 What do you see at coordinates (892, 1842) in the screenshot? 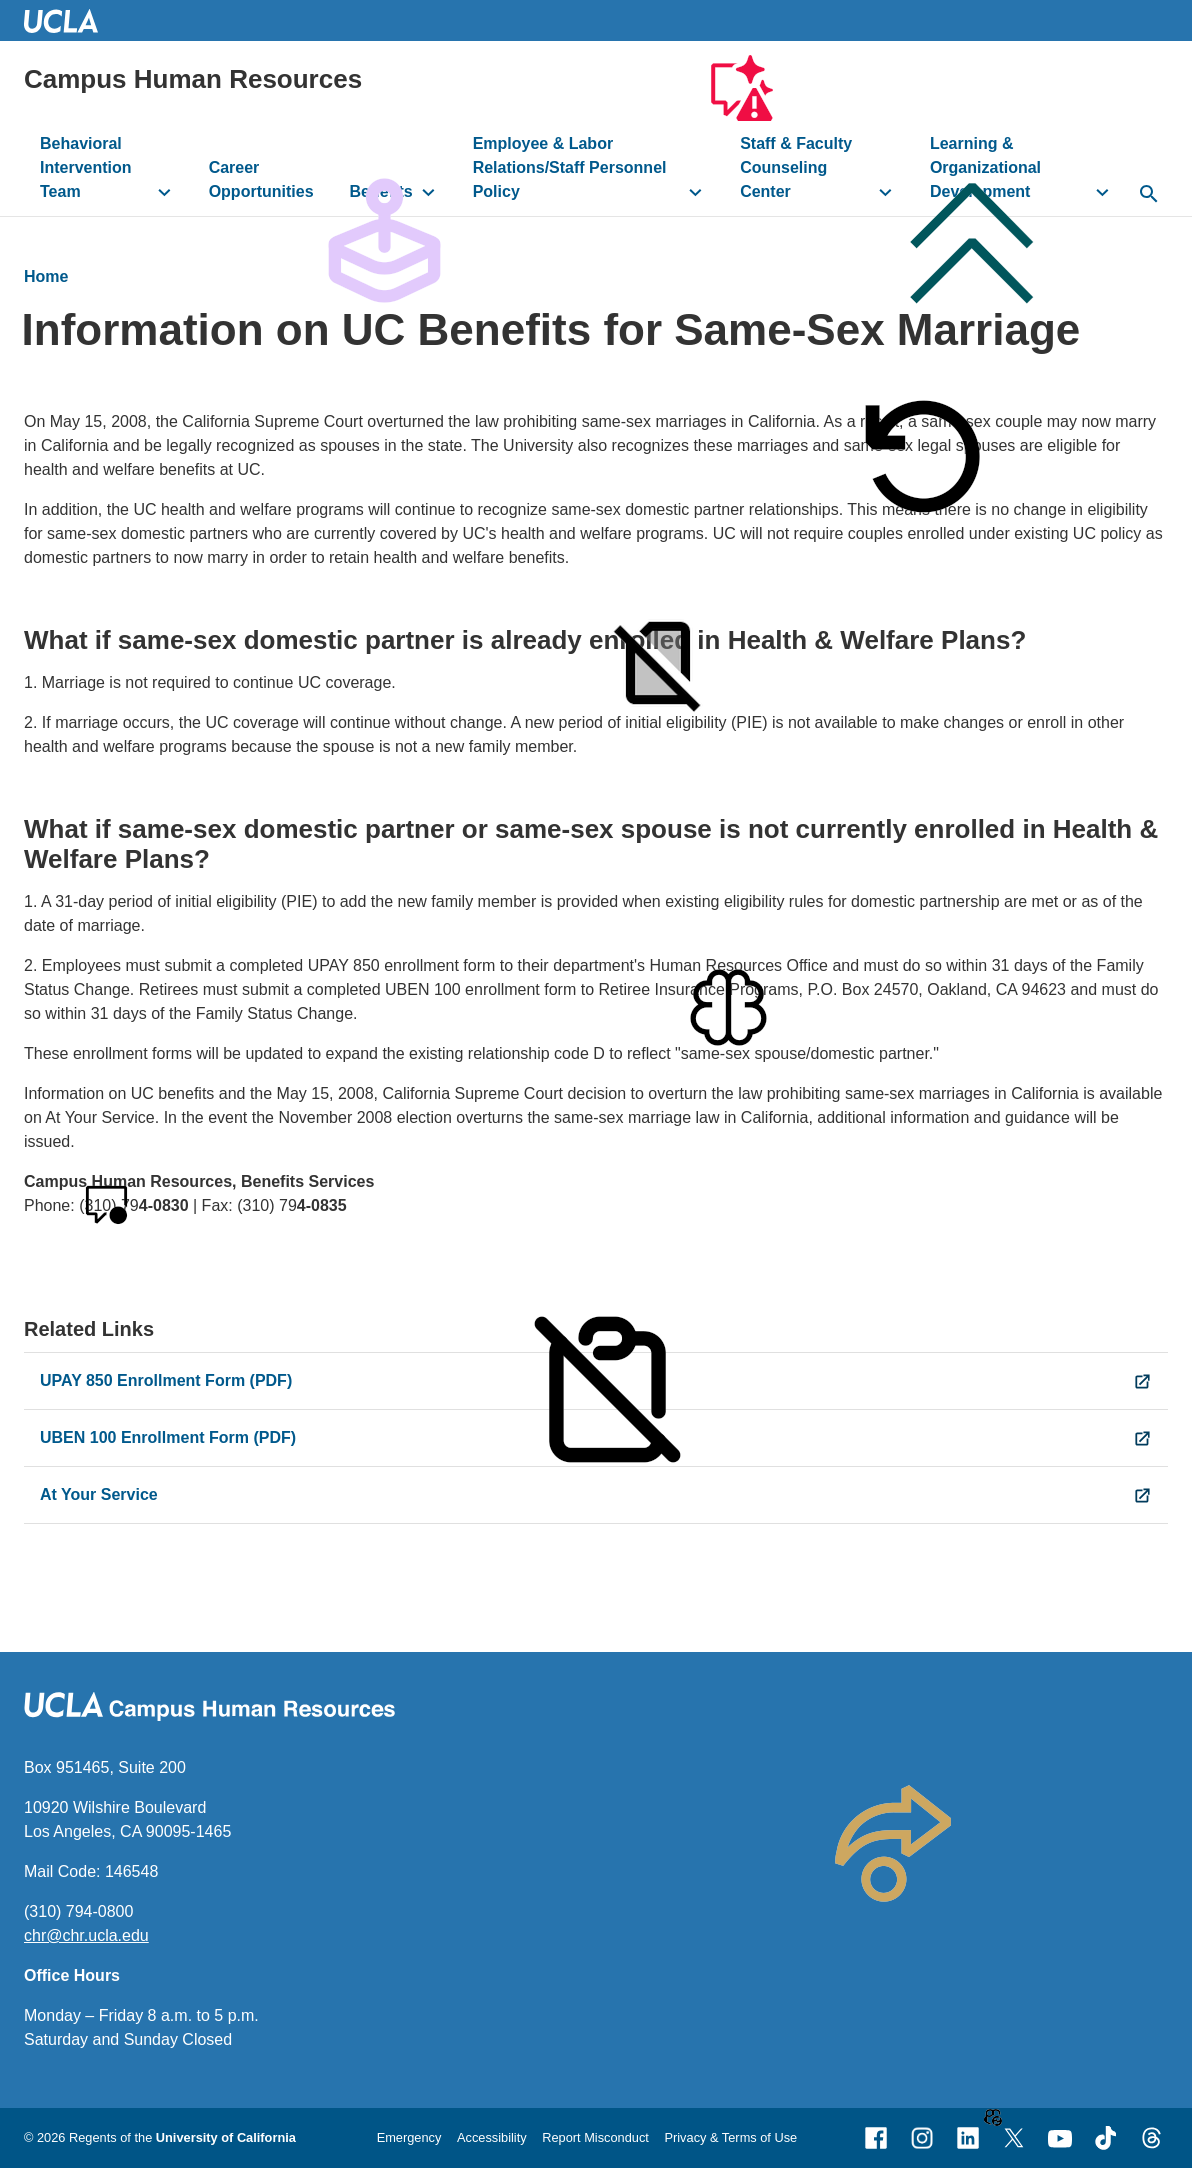
I see `start a live share session` at bounding box center [892, 1842].